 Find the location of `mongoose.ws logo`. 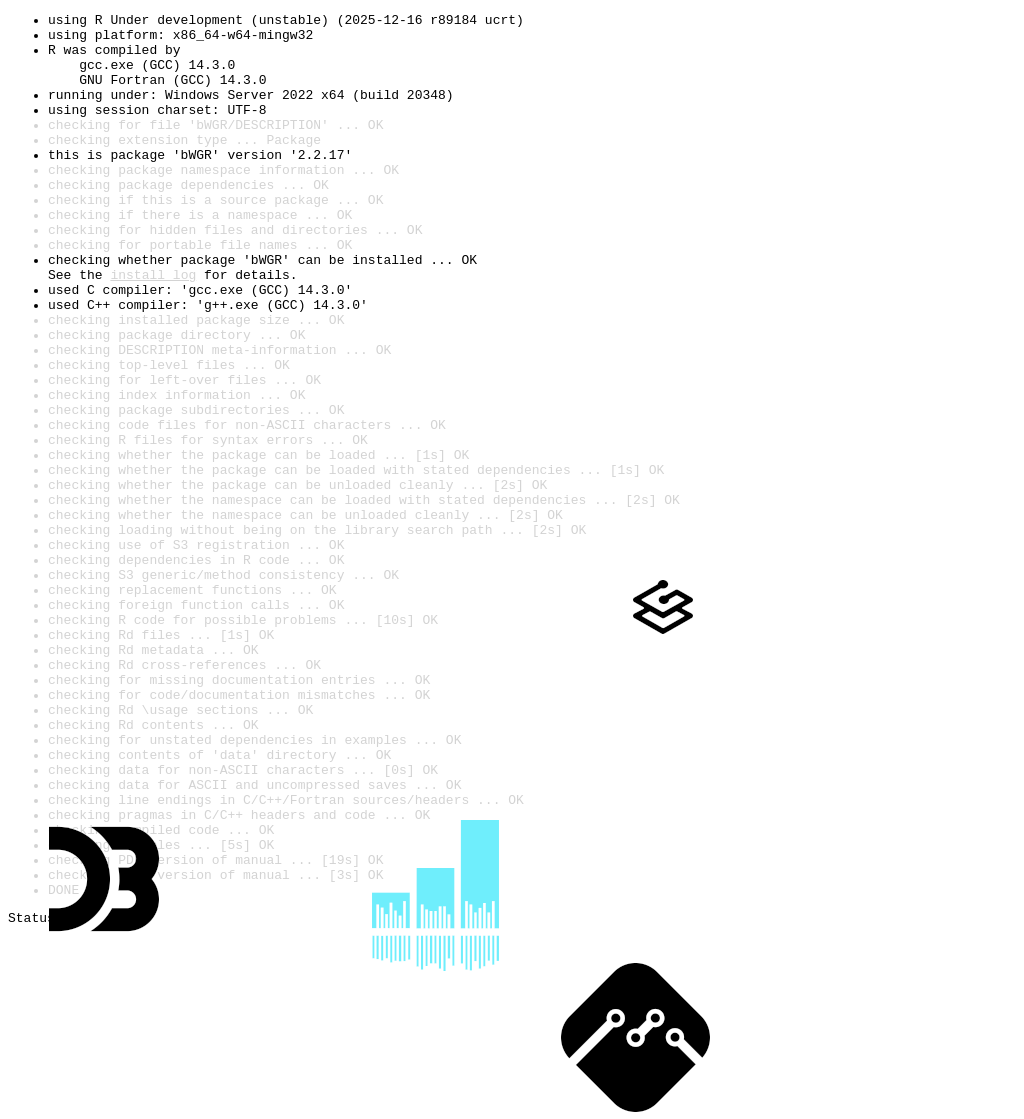

mongoose.ws logo is located at coordinates (635, 1037).